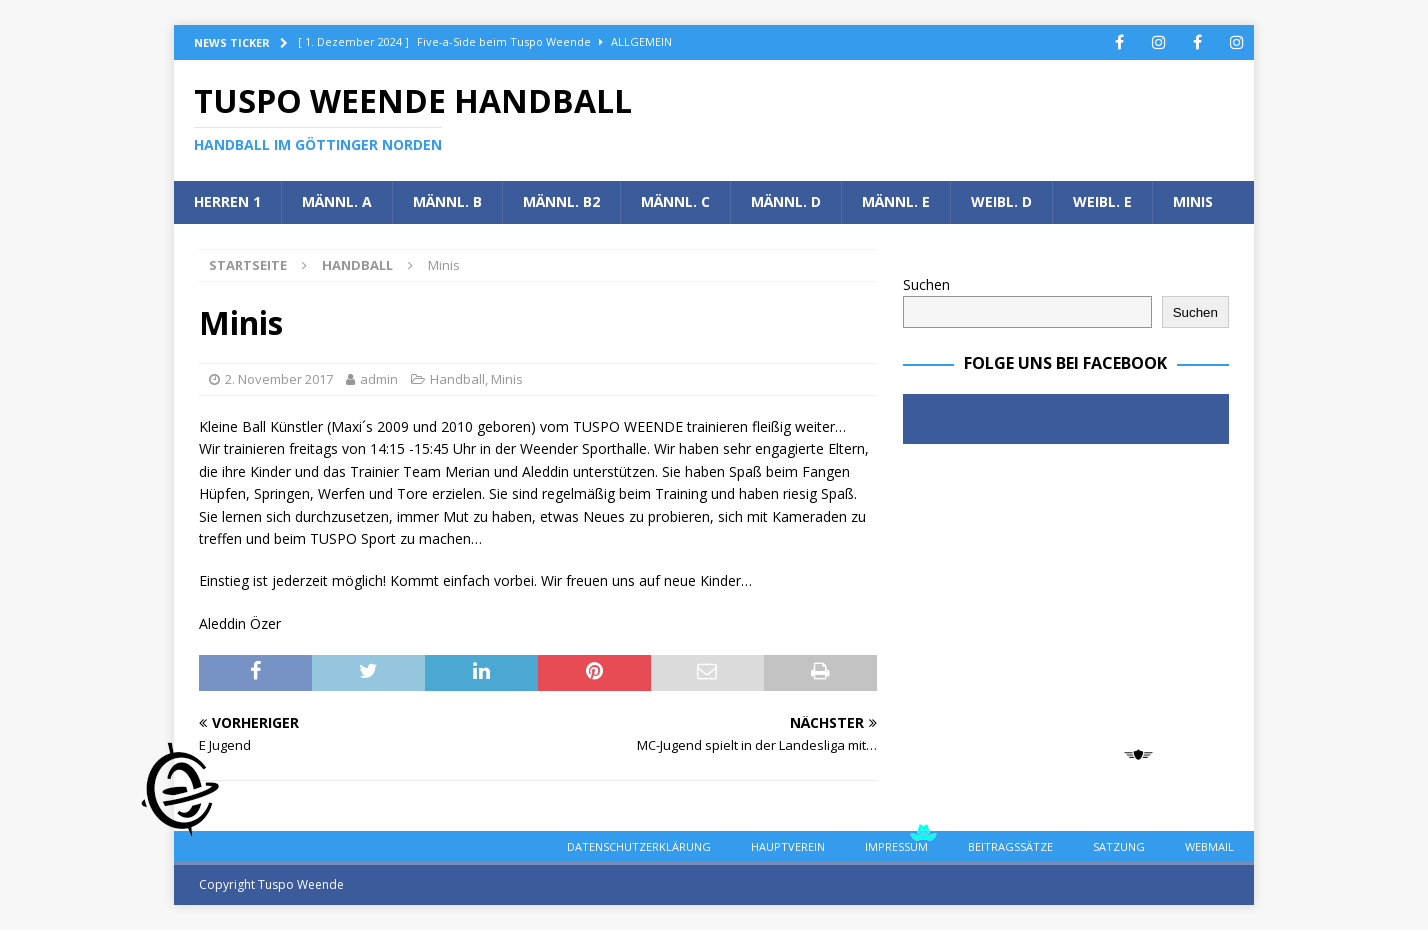 Image resolution: width=1428 pixels, height=930 pixels. Describe the element at coordinates (1138, 754) in the screenshot. I see `air force or military aviation badge` at that location.